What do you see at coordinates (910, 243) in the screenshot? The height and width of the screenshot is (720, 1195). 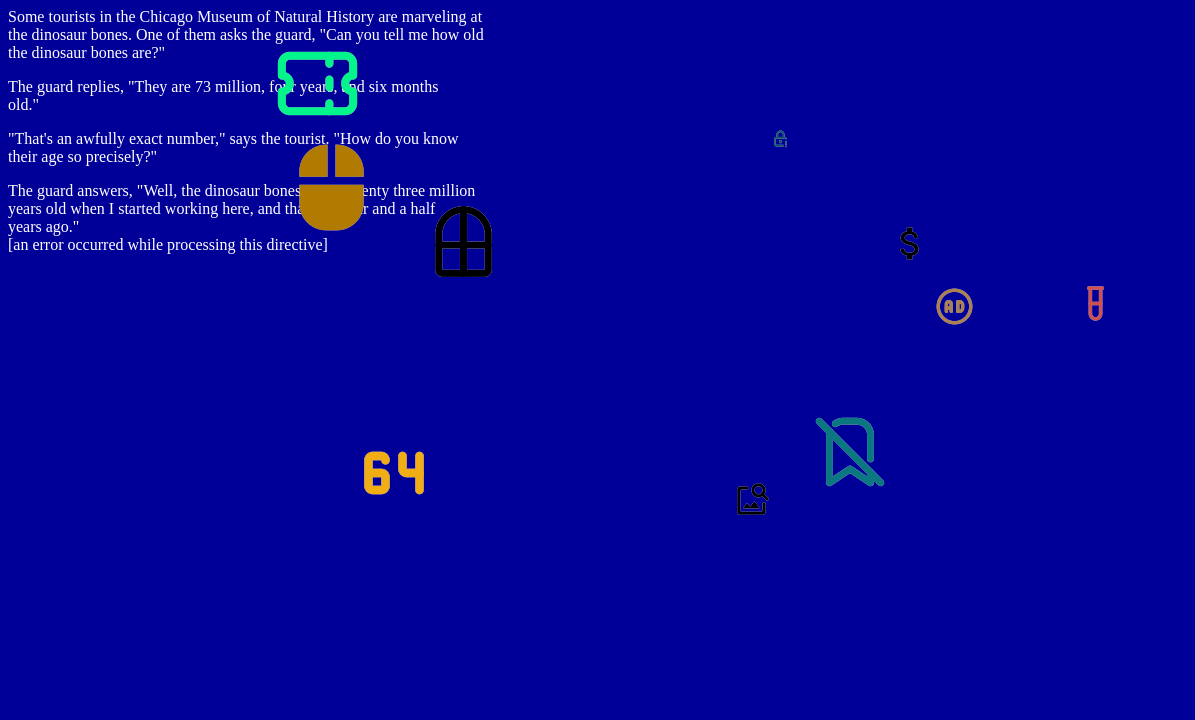 I see `view pricing or payment options` at bounding box center [910, 243].